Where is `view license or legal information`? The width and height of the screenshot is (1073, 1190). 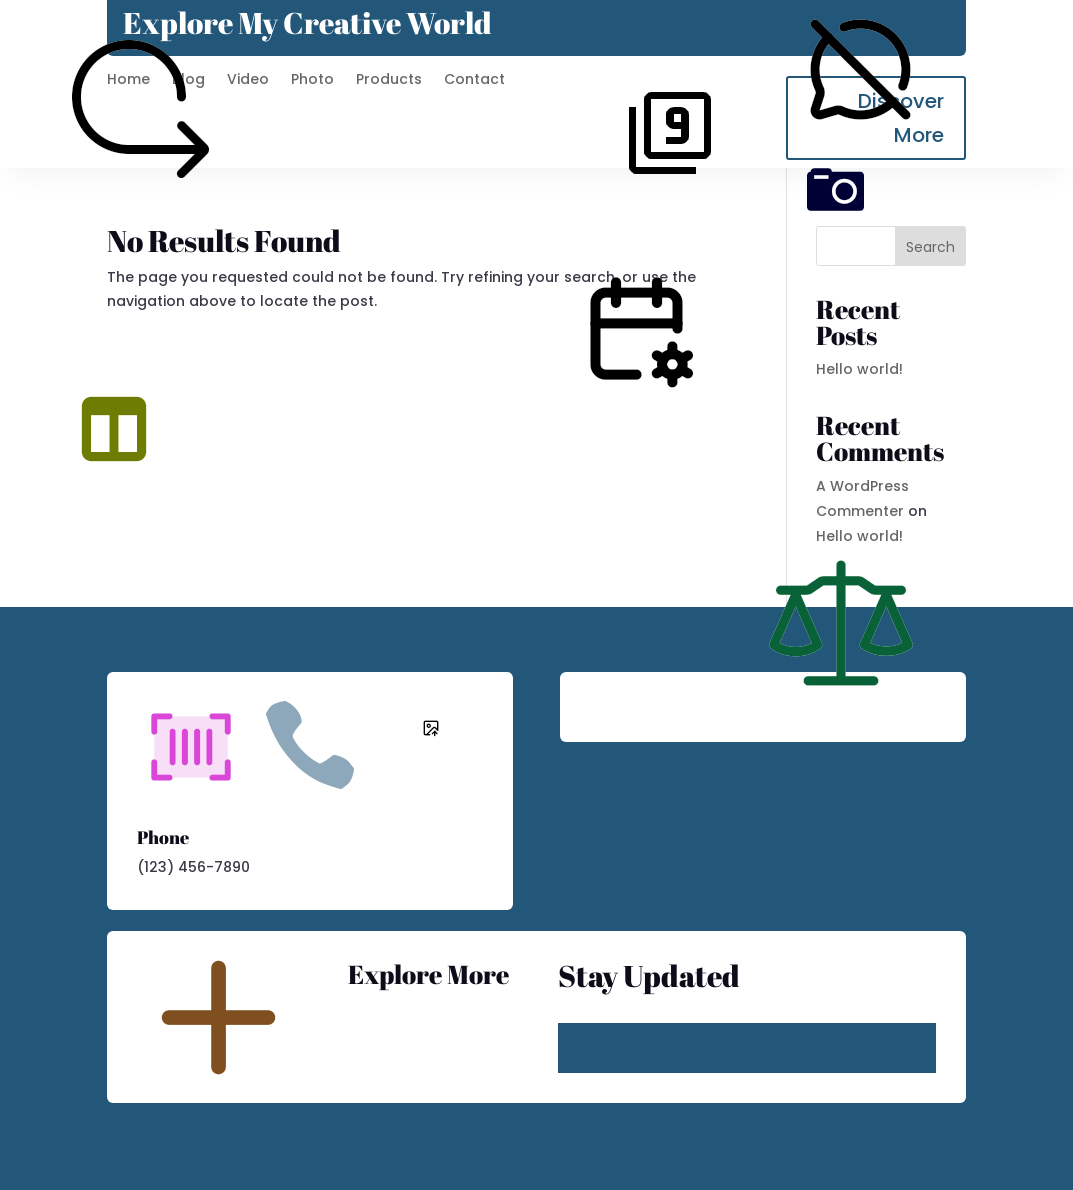 view license or legal information is located at coordinates (841, 623).